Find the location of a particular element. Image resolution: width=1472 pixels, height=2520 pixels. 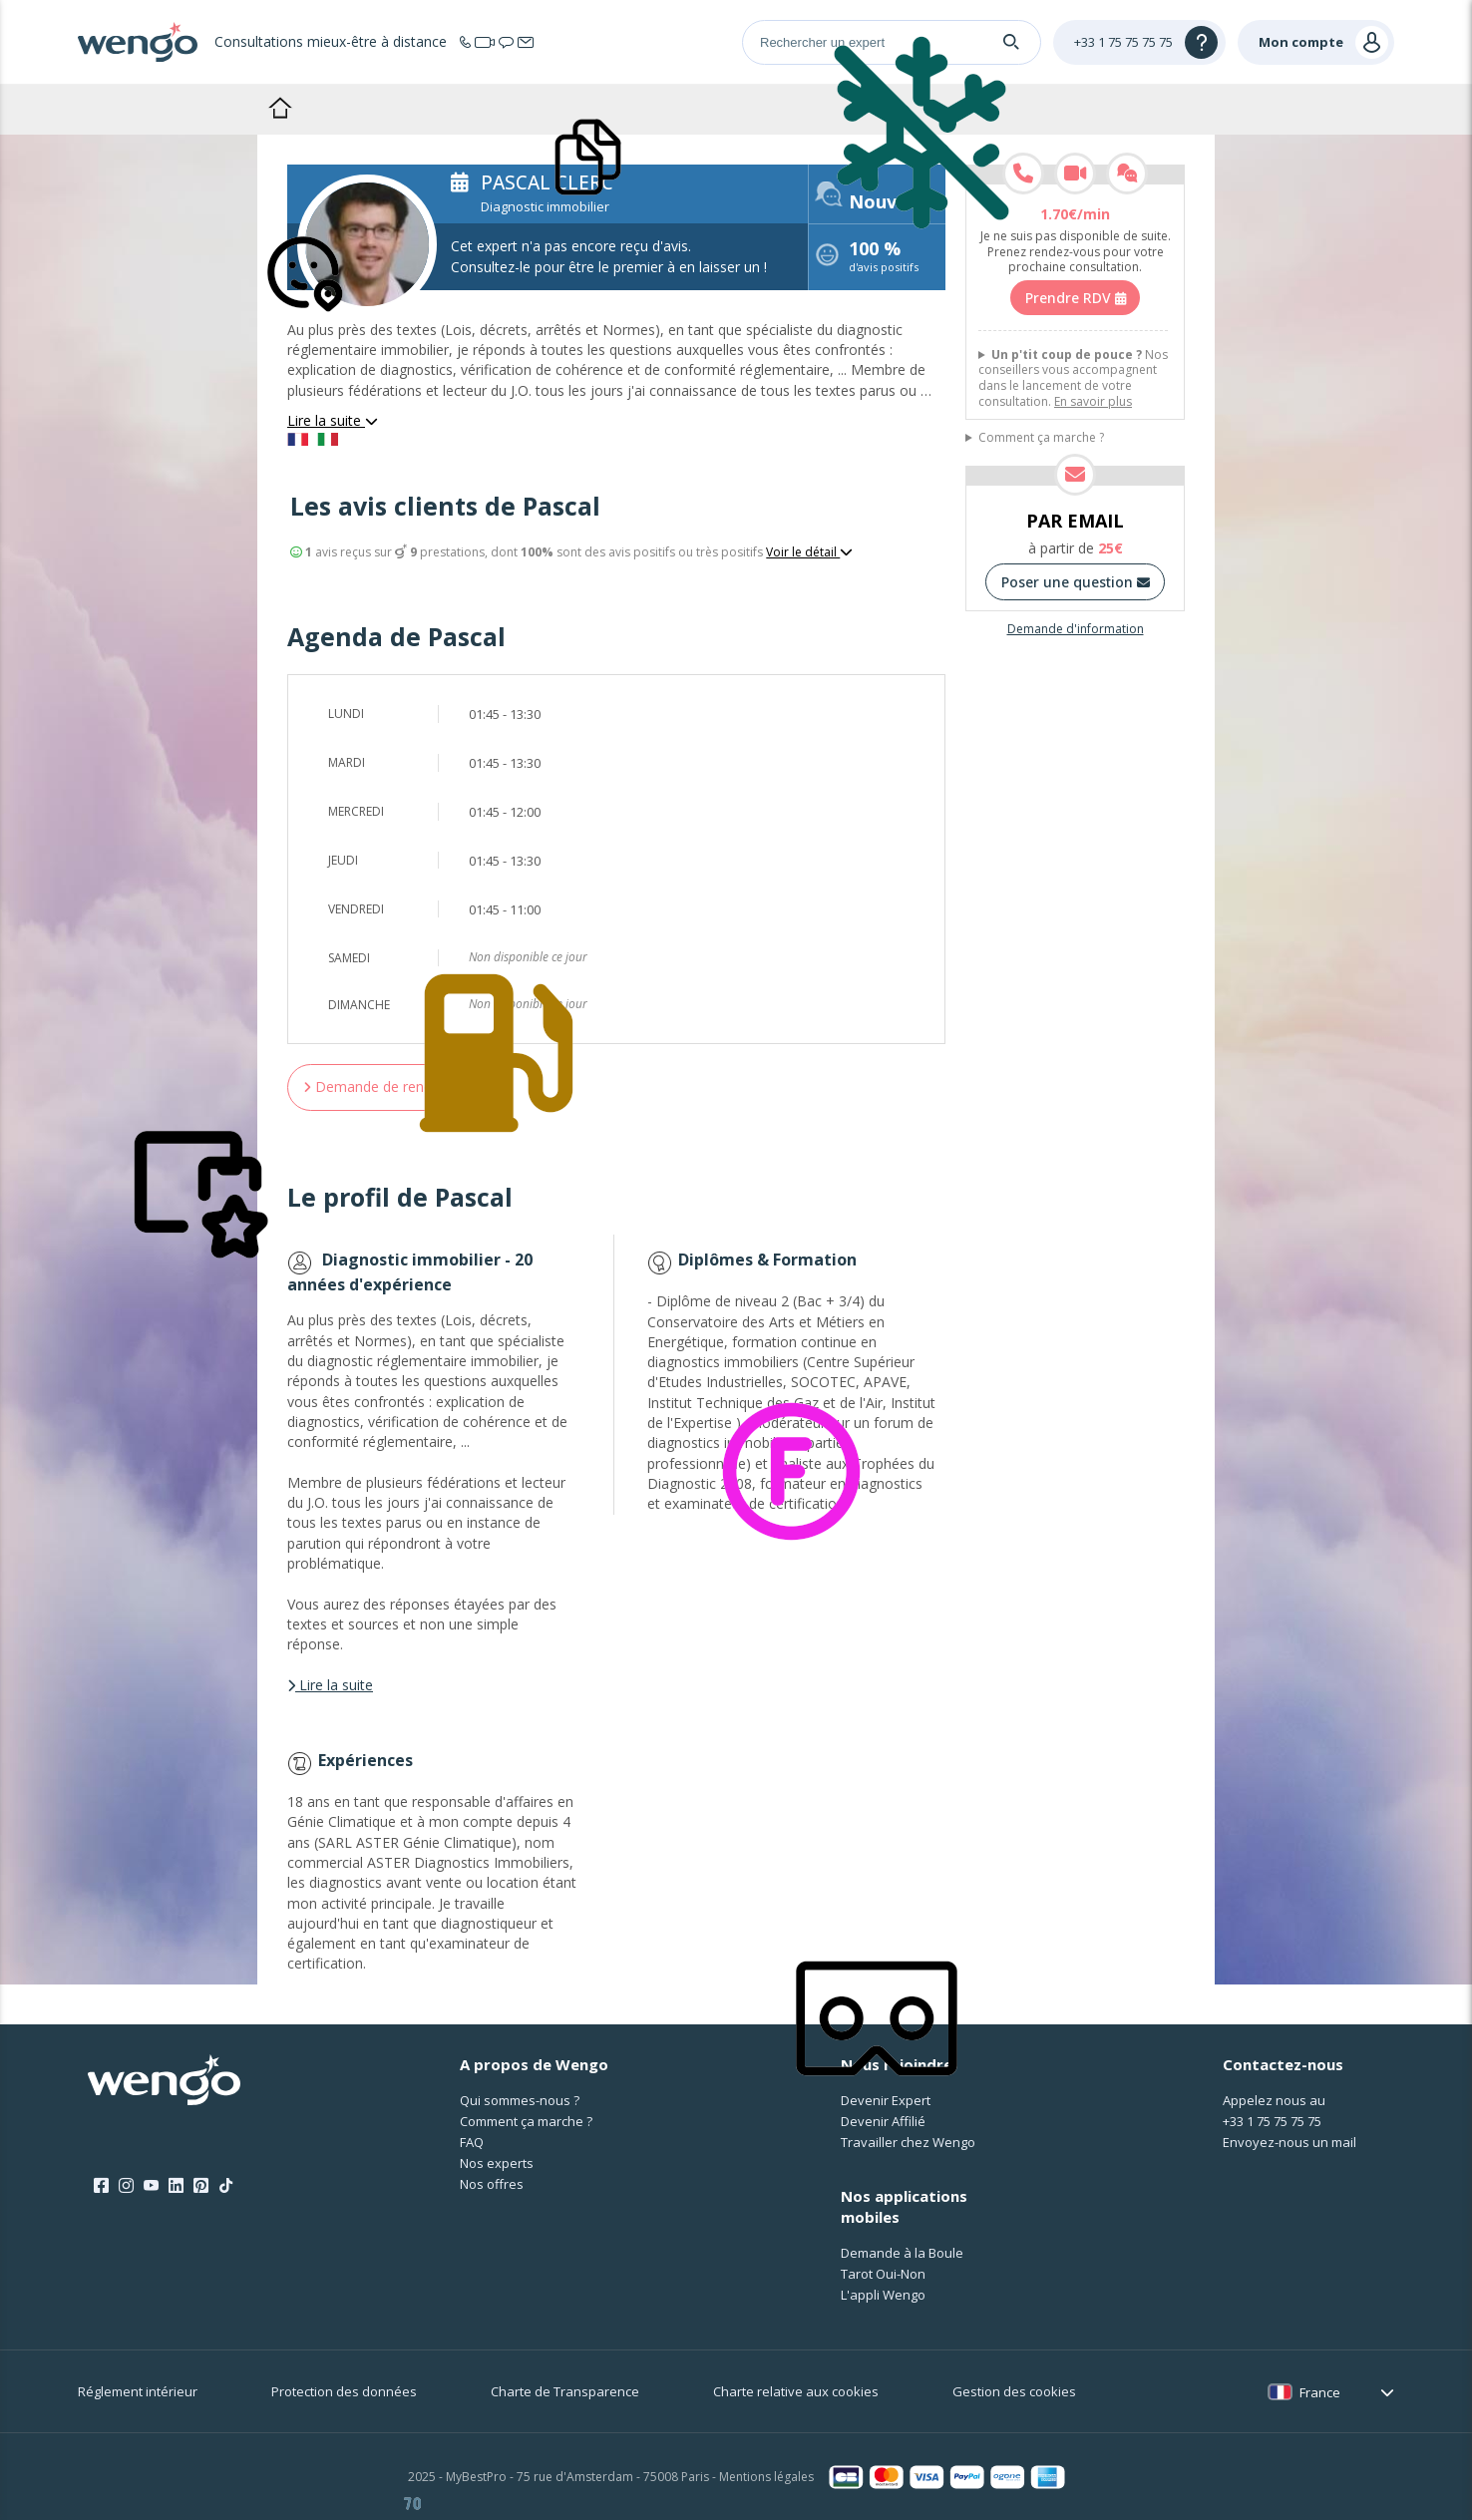

indicates a count or quantity of 70 is located at coordinates (412, 2503).